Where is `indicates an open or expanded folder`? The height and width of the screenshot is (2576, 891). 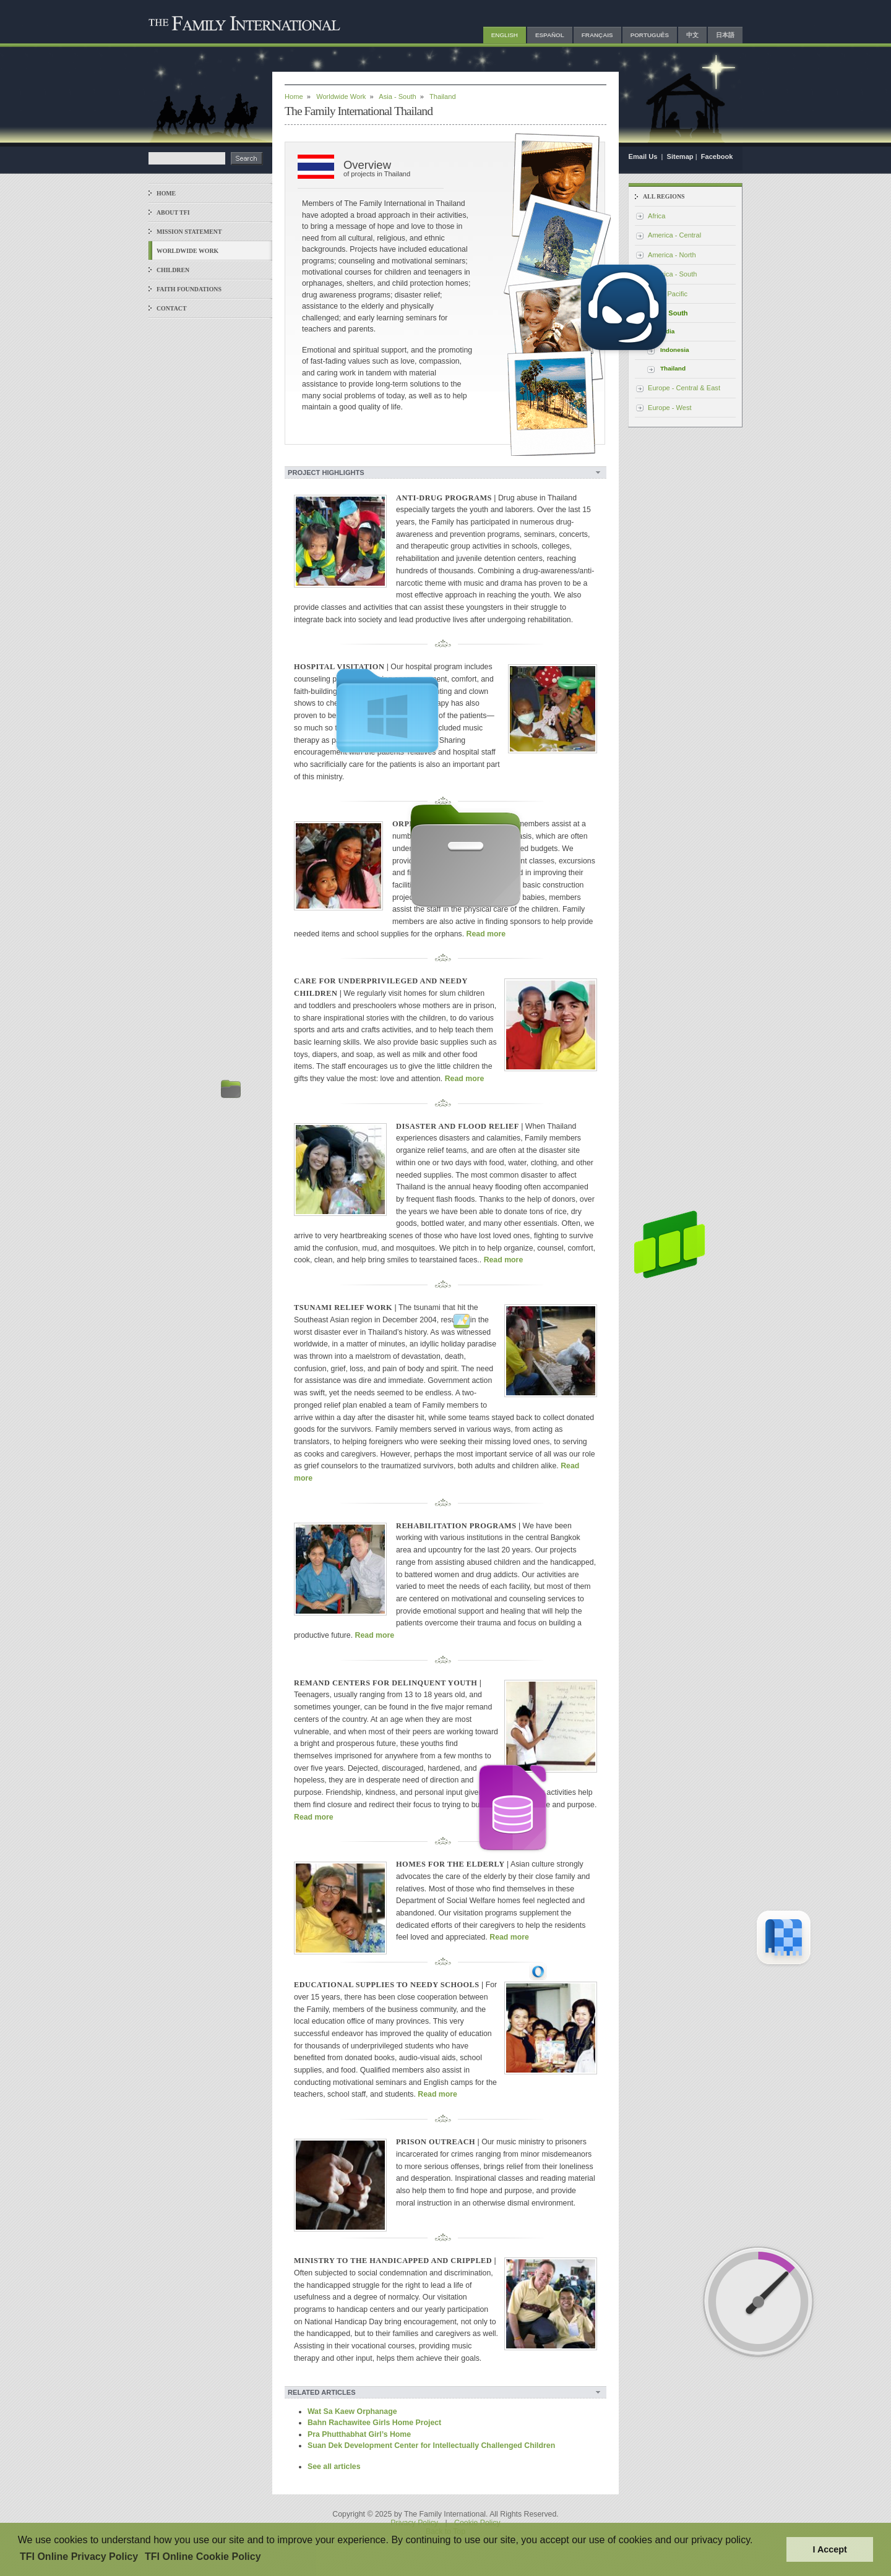
indicates an open or expanded folder is located at coordinates (231, 1089).